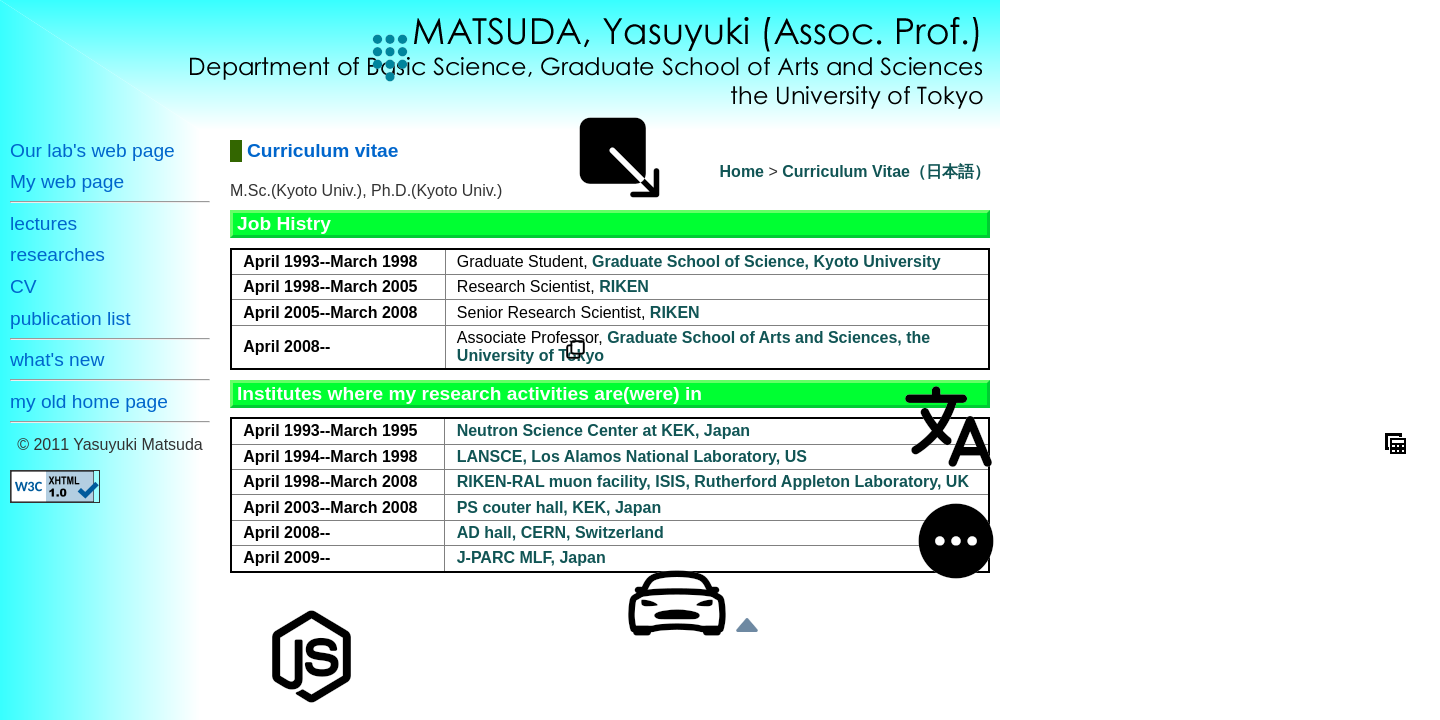 This screenshot has height=720, width=1440. What do you see at coordinates (677, 603) in the screenshot?
I see `select sports car or performance vehicle option` at bounding box center [677, 603].